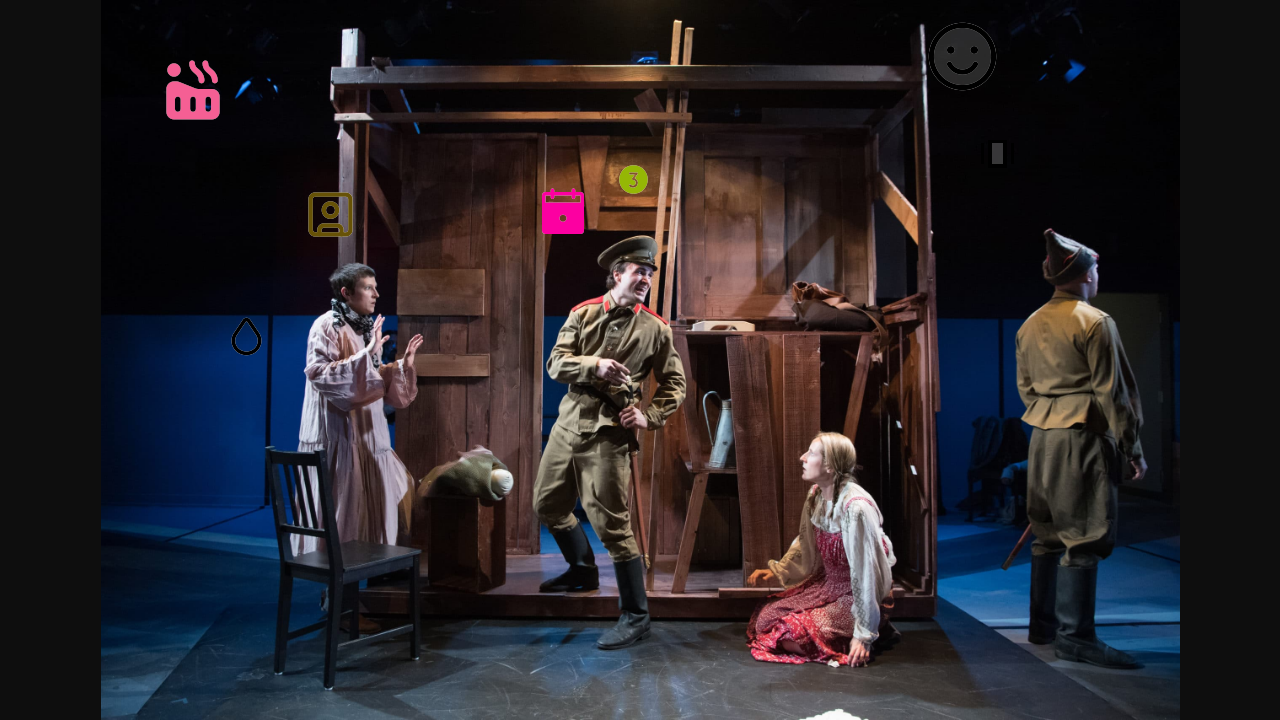 This screenshot has width=1280, height=720. I want to click on view user profile, so click(330, 214).